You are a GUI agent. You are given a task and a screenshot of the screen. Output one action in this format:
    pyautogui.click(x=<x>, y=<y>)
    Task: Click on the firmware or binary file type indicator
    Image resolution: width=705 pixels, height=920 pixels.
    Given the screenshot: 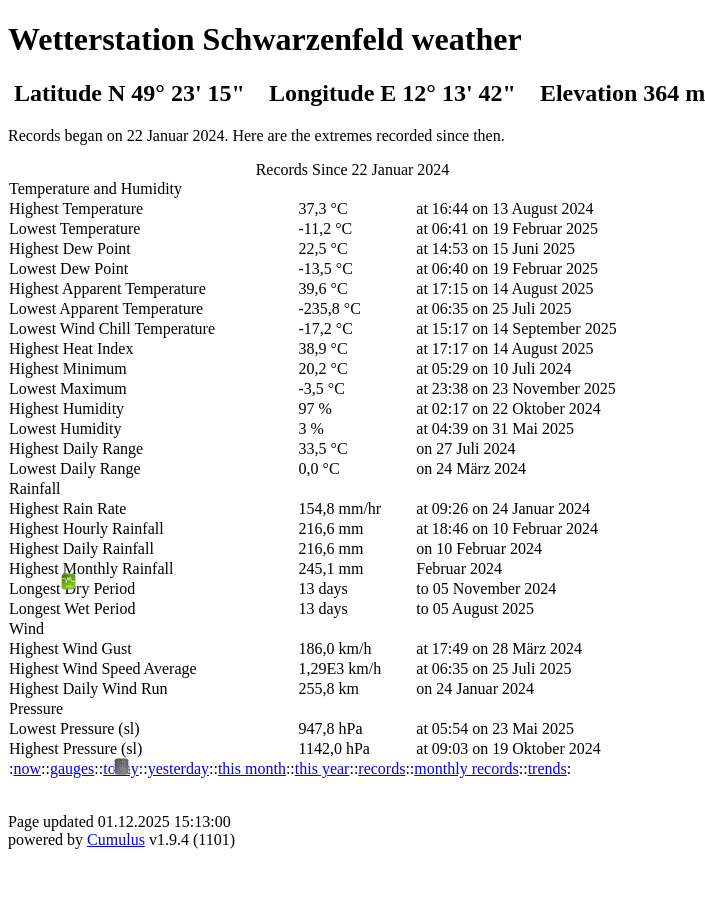 What is the action you would take?
    pyautogui.click(x=121, y=766)
    